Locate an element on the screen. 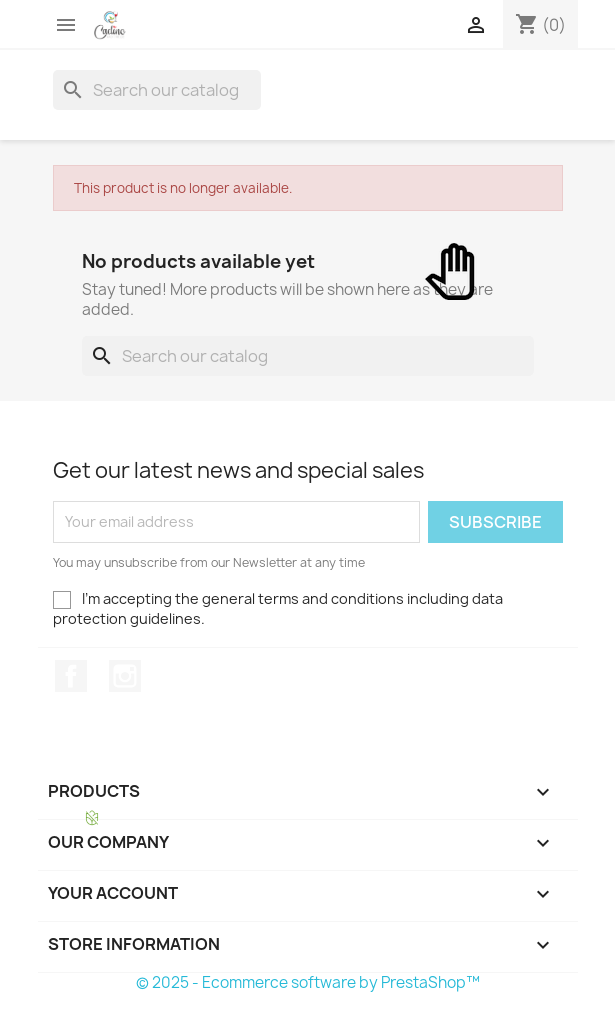  indicates gluten-free or grain-free option is located at coordinates (92, 818).